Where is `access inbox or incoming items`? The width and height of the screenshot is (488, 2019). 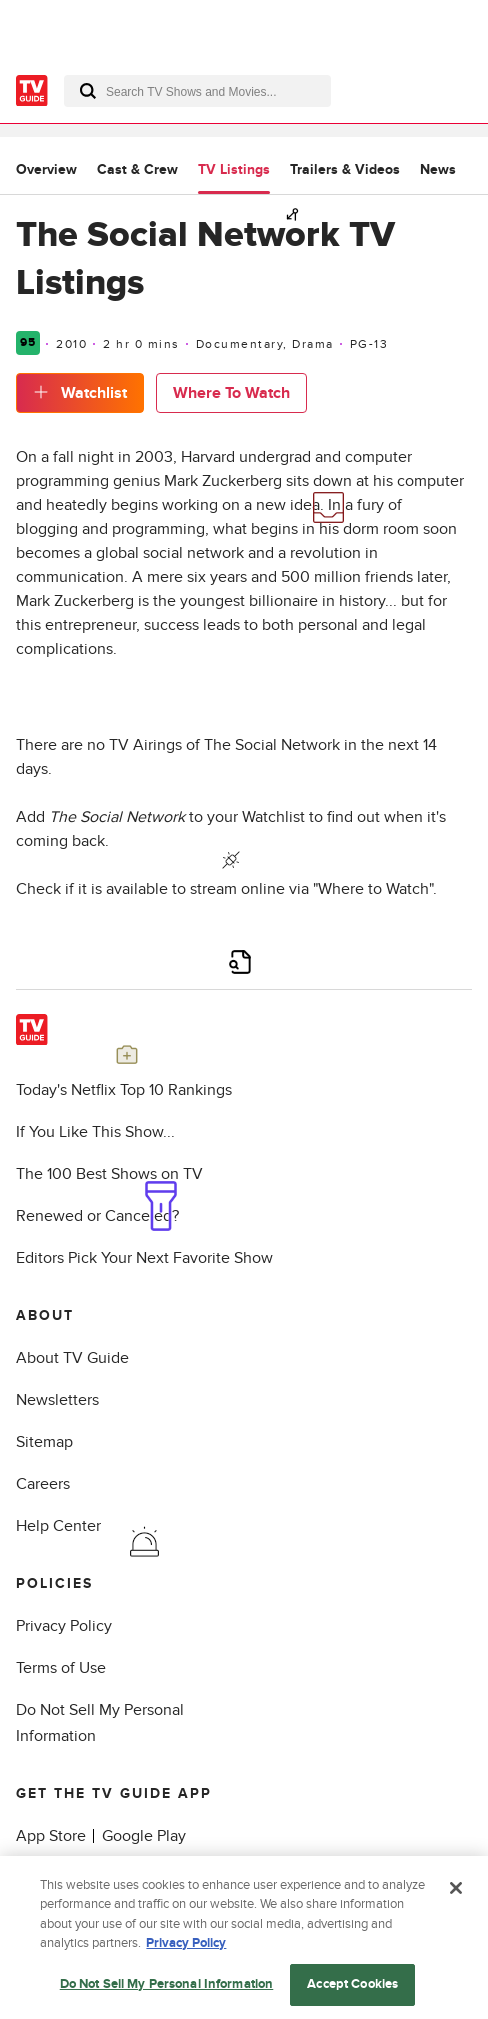 access inbox or incoming items is located at coordinates (328, 507).